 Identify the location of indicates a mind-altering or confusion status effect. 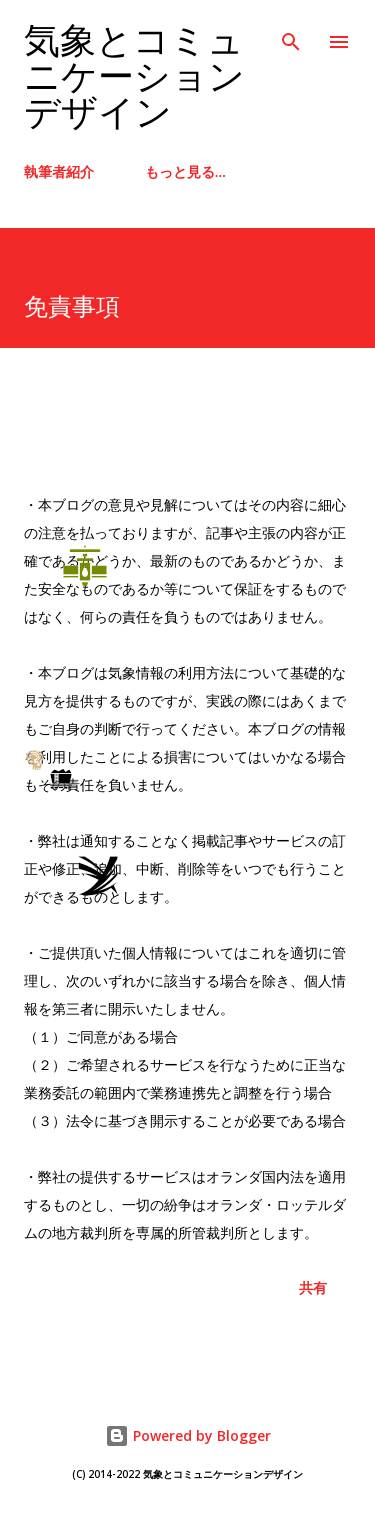
(35, 760).